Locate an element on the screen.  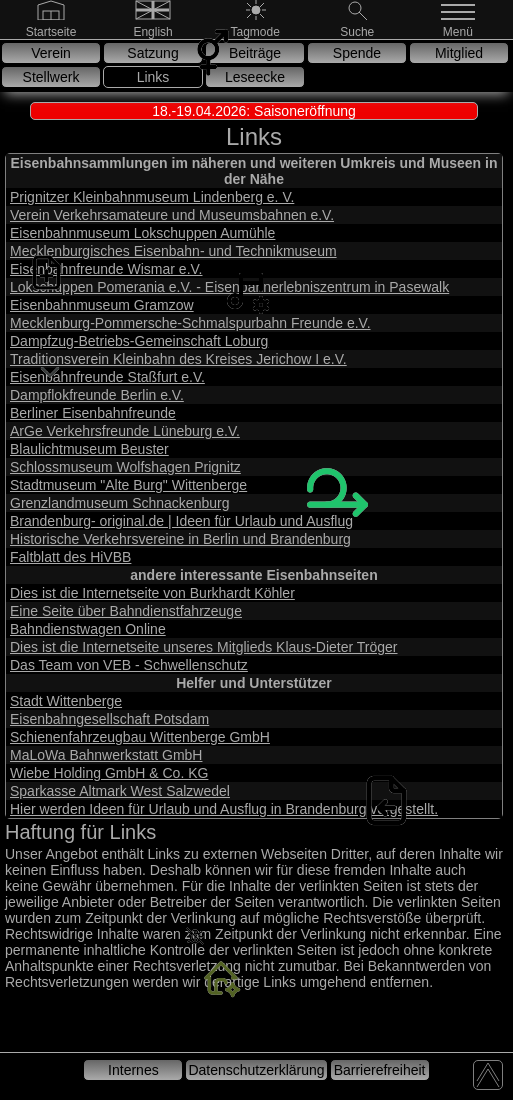
expand a dropdown menu or section is located at coordinates (50, 371).